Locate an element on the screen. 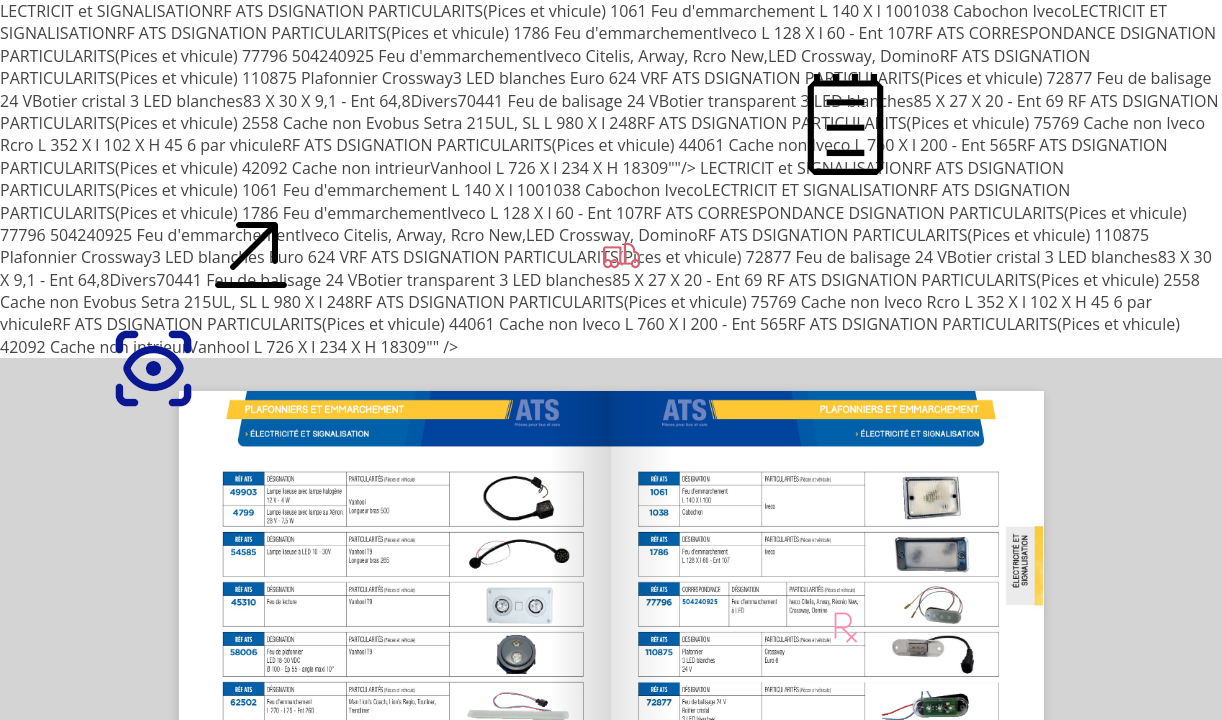  open link in new window or tab is located at coordinates (251, 252).